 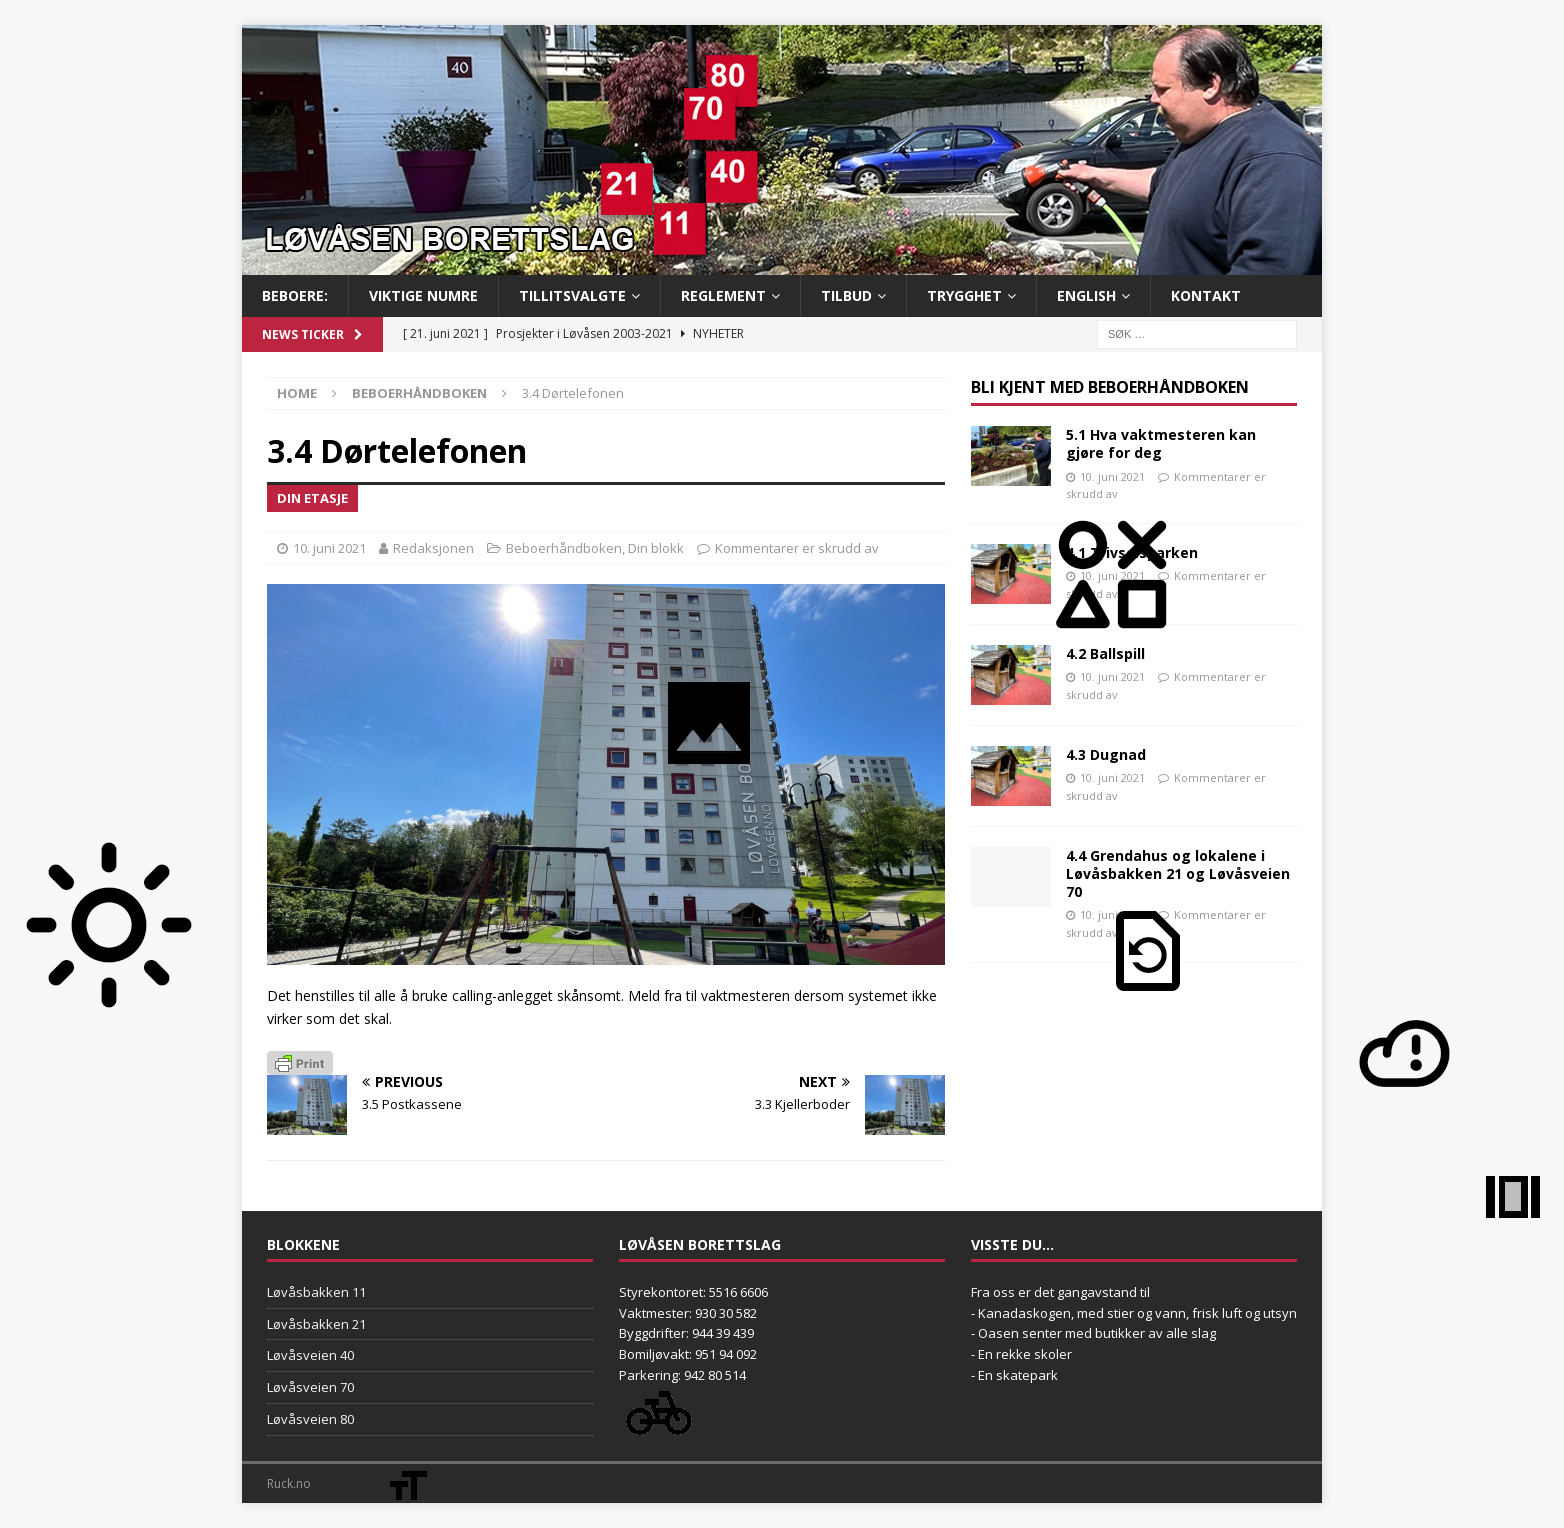 I want to click on cloud storage warning or error, so click(x=1404, y=1053).